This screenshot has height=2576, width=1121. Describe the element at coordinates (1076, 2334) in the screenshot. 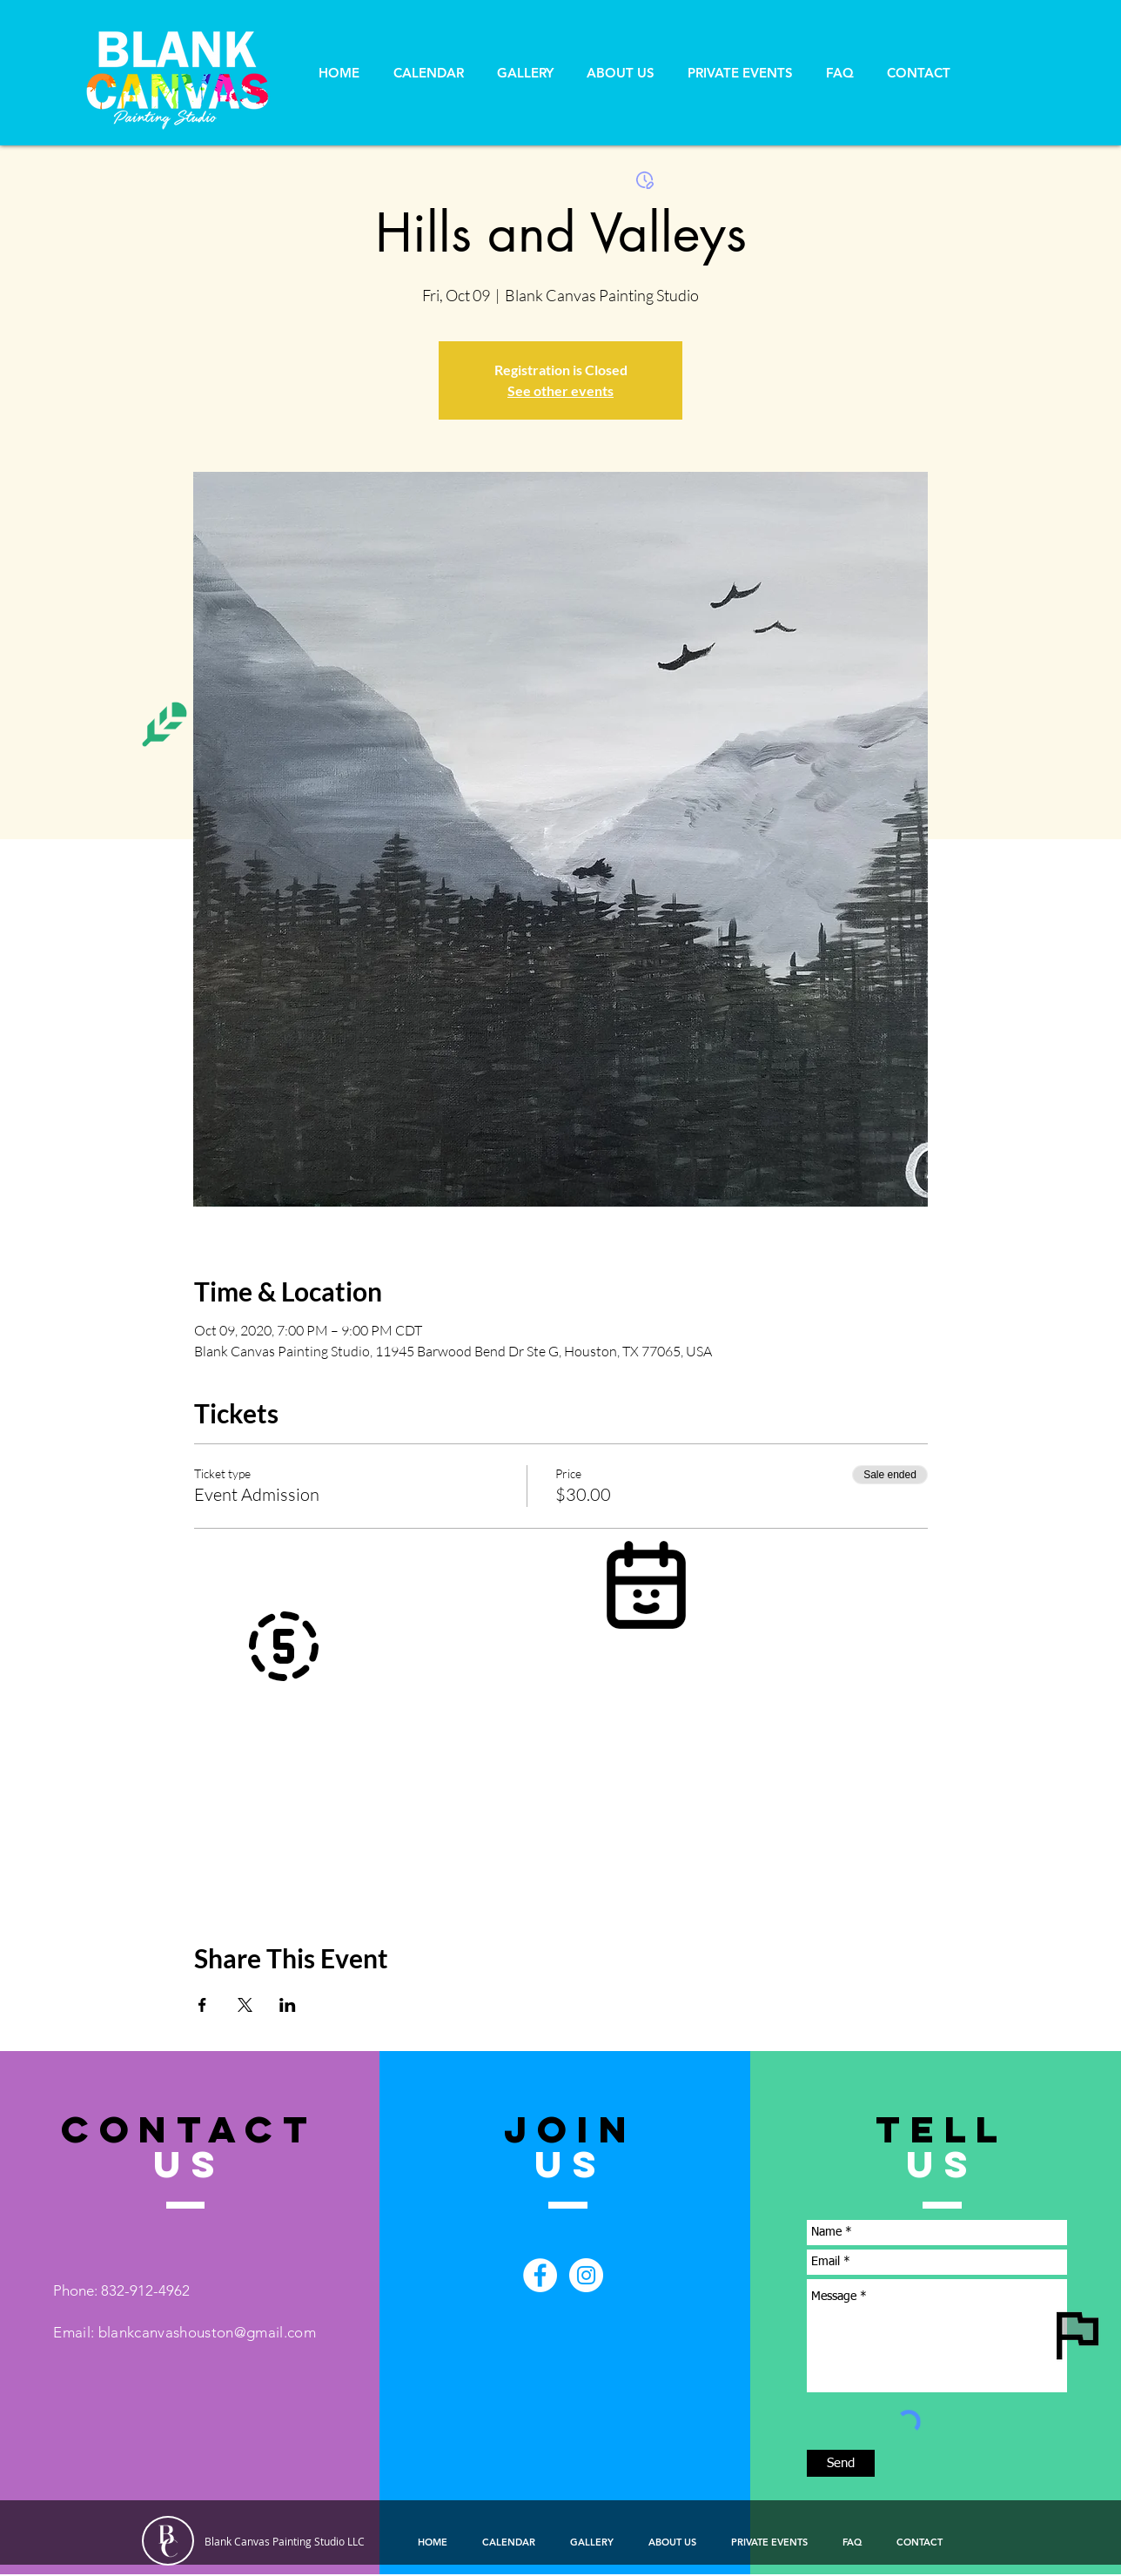

I see `flag or report content` at that location.